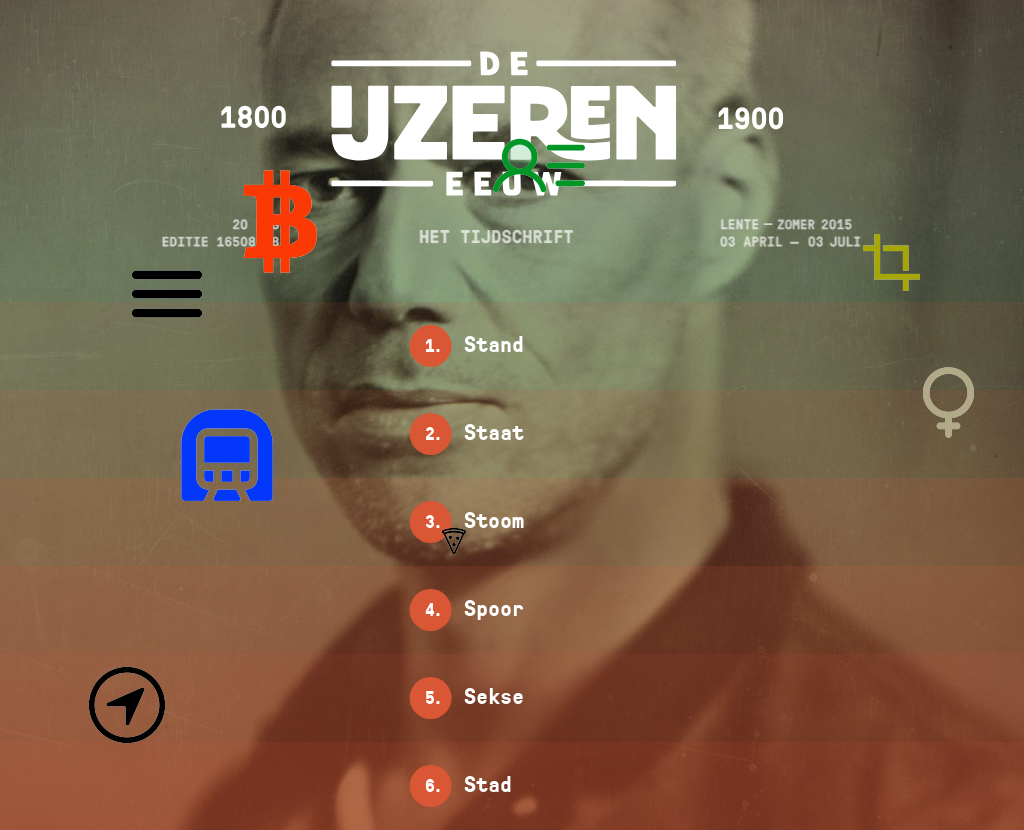 The width and height of the screenshot is (1024, 830). What do you see at coordinates (537, 165) in the screenshot?
I see `view user directory or contact list` at bounding box center [537, 165].